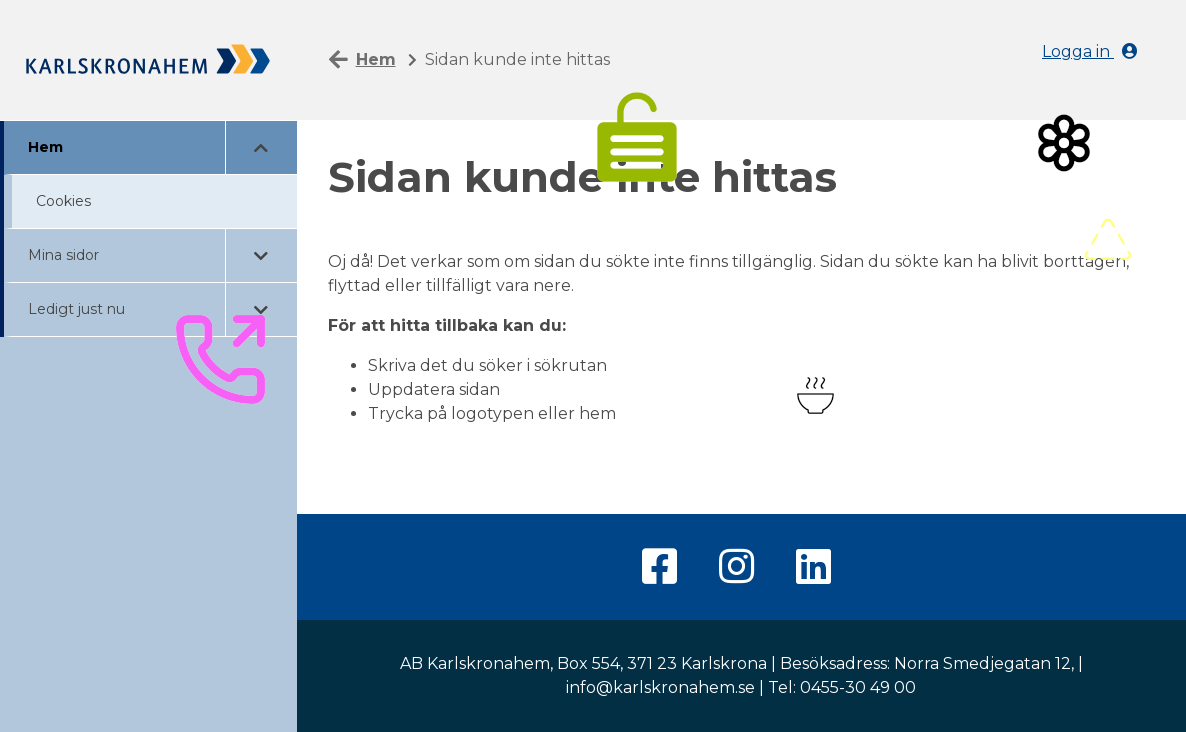 Image resolution: width=1186 pixels, height=732 pixels. What do you see at coordinates (637, 142) in the screenshot?
I see `unlocked or unsecured state` at bounding box center [637, 142].